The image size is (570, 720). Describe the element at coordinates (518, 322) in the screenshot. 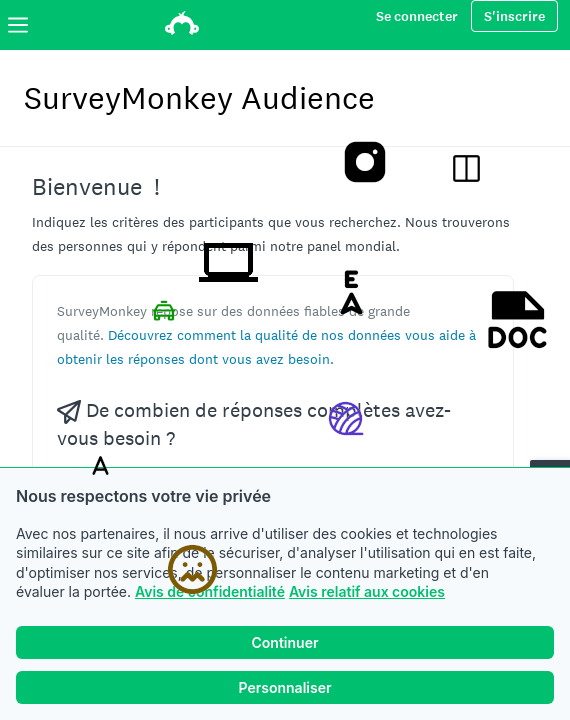

I see `open a document file` at that location.